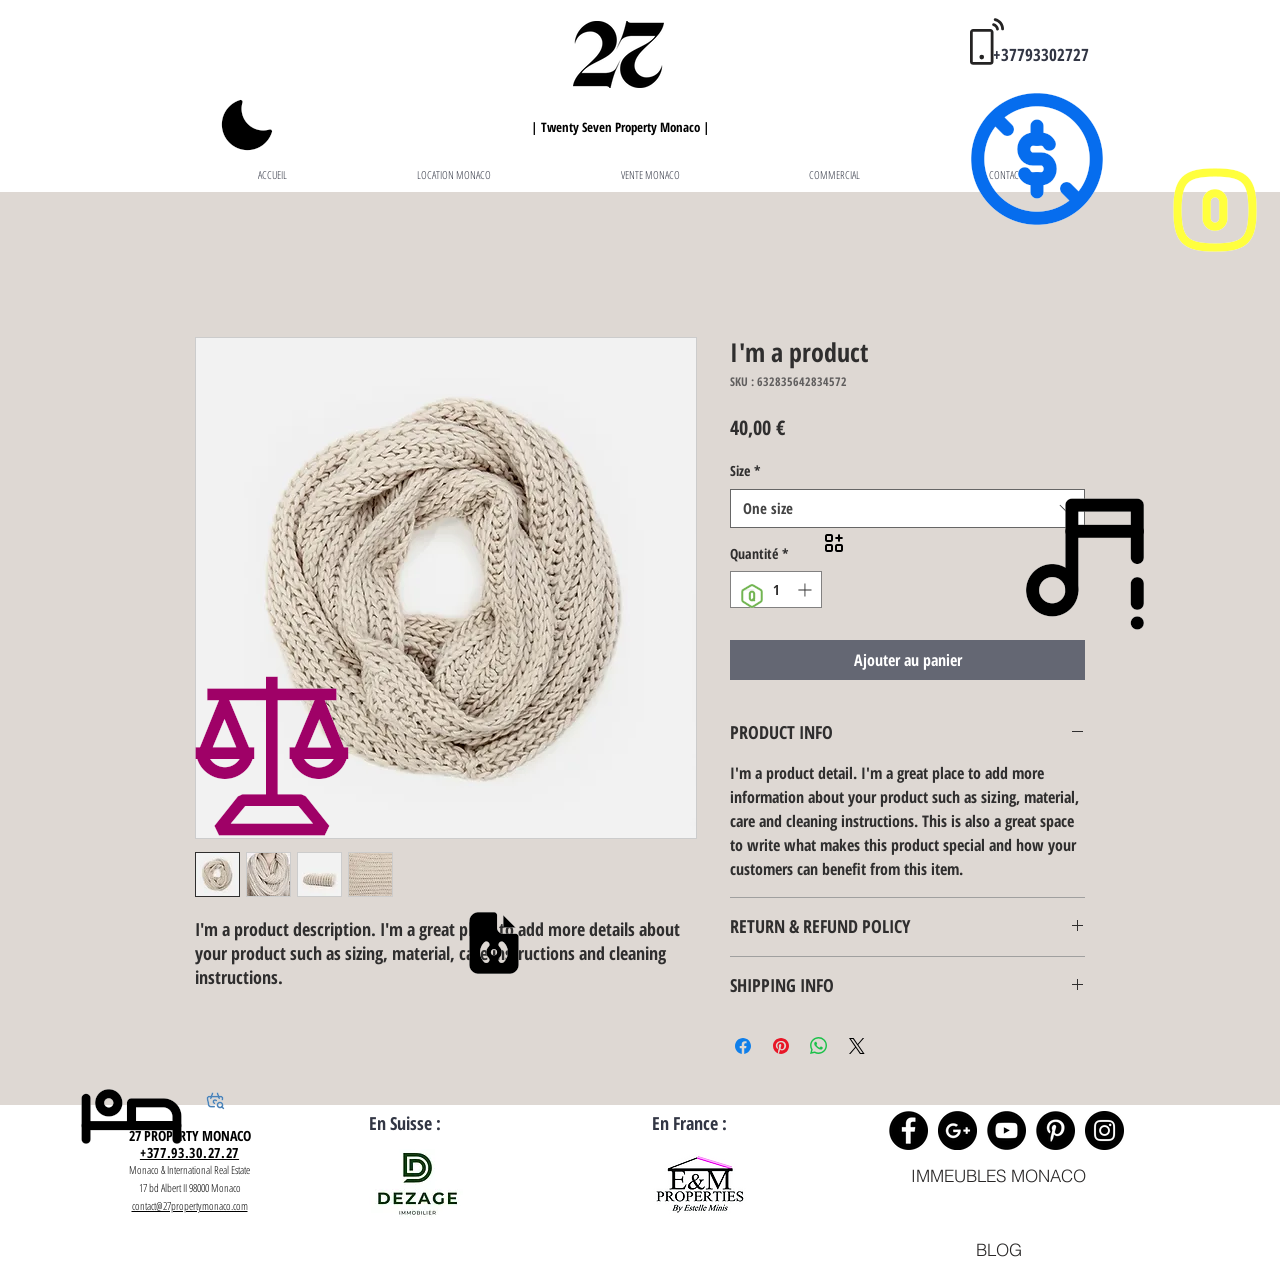 This screenshot has width=1280, height=1277. What do you see at coordinates (752, 596) in the screenshot?
I see `indicates a Q-labeled category or section` at bounding box center [752, 596].